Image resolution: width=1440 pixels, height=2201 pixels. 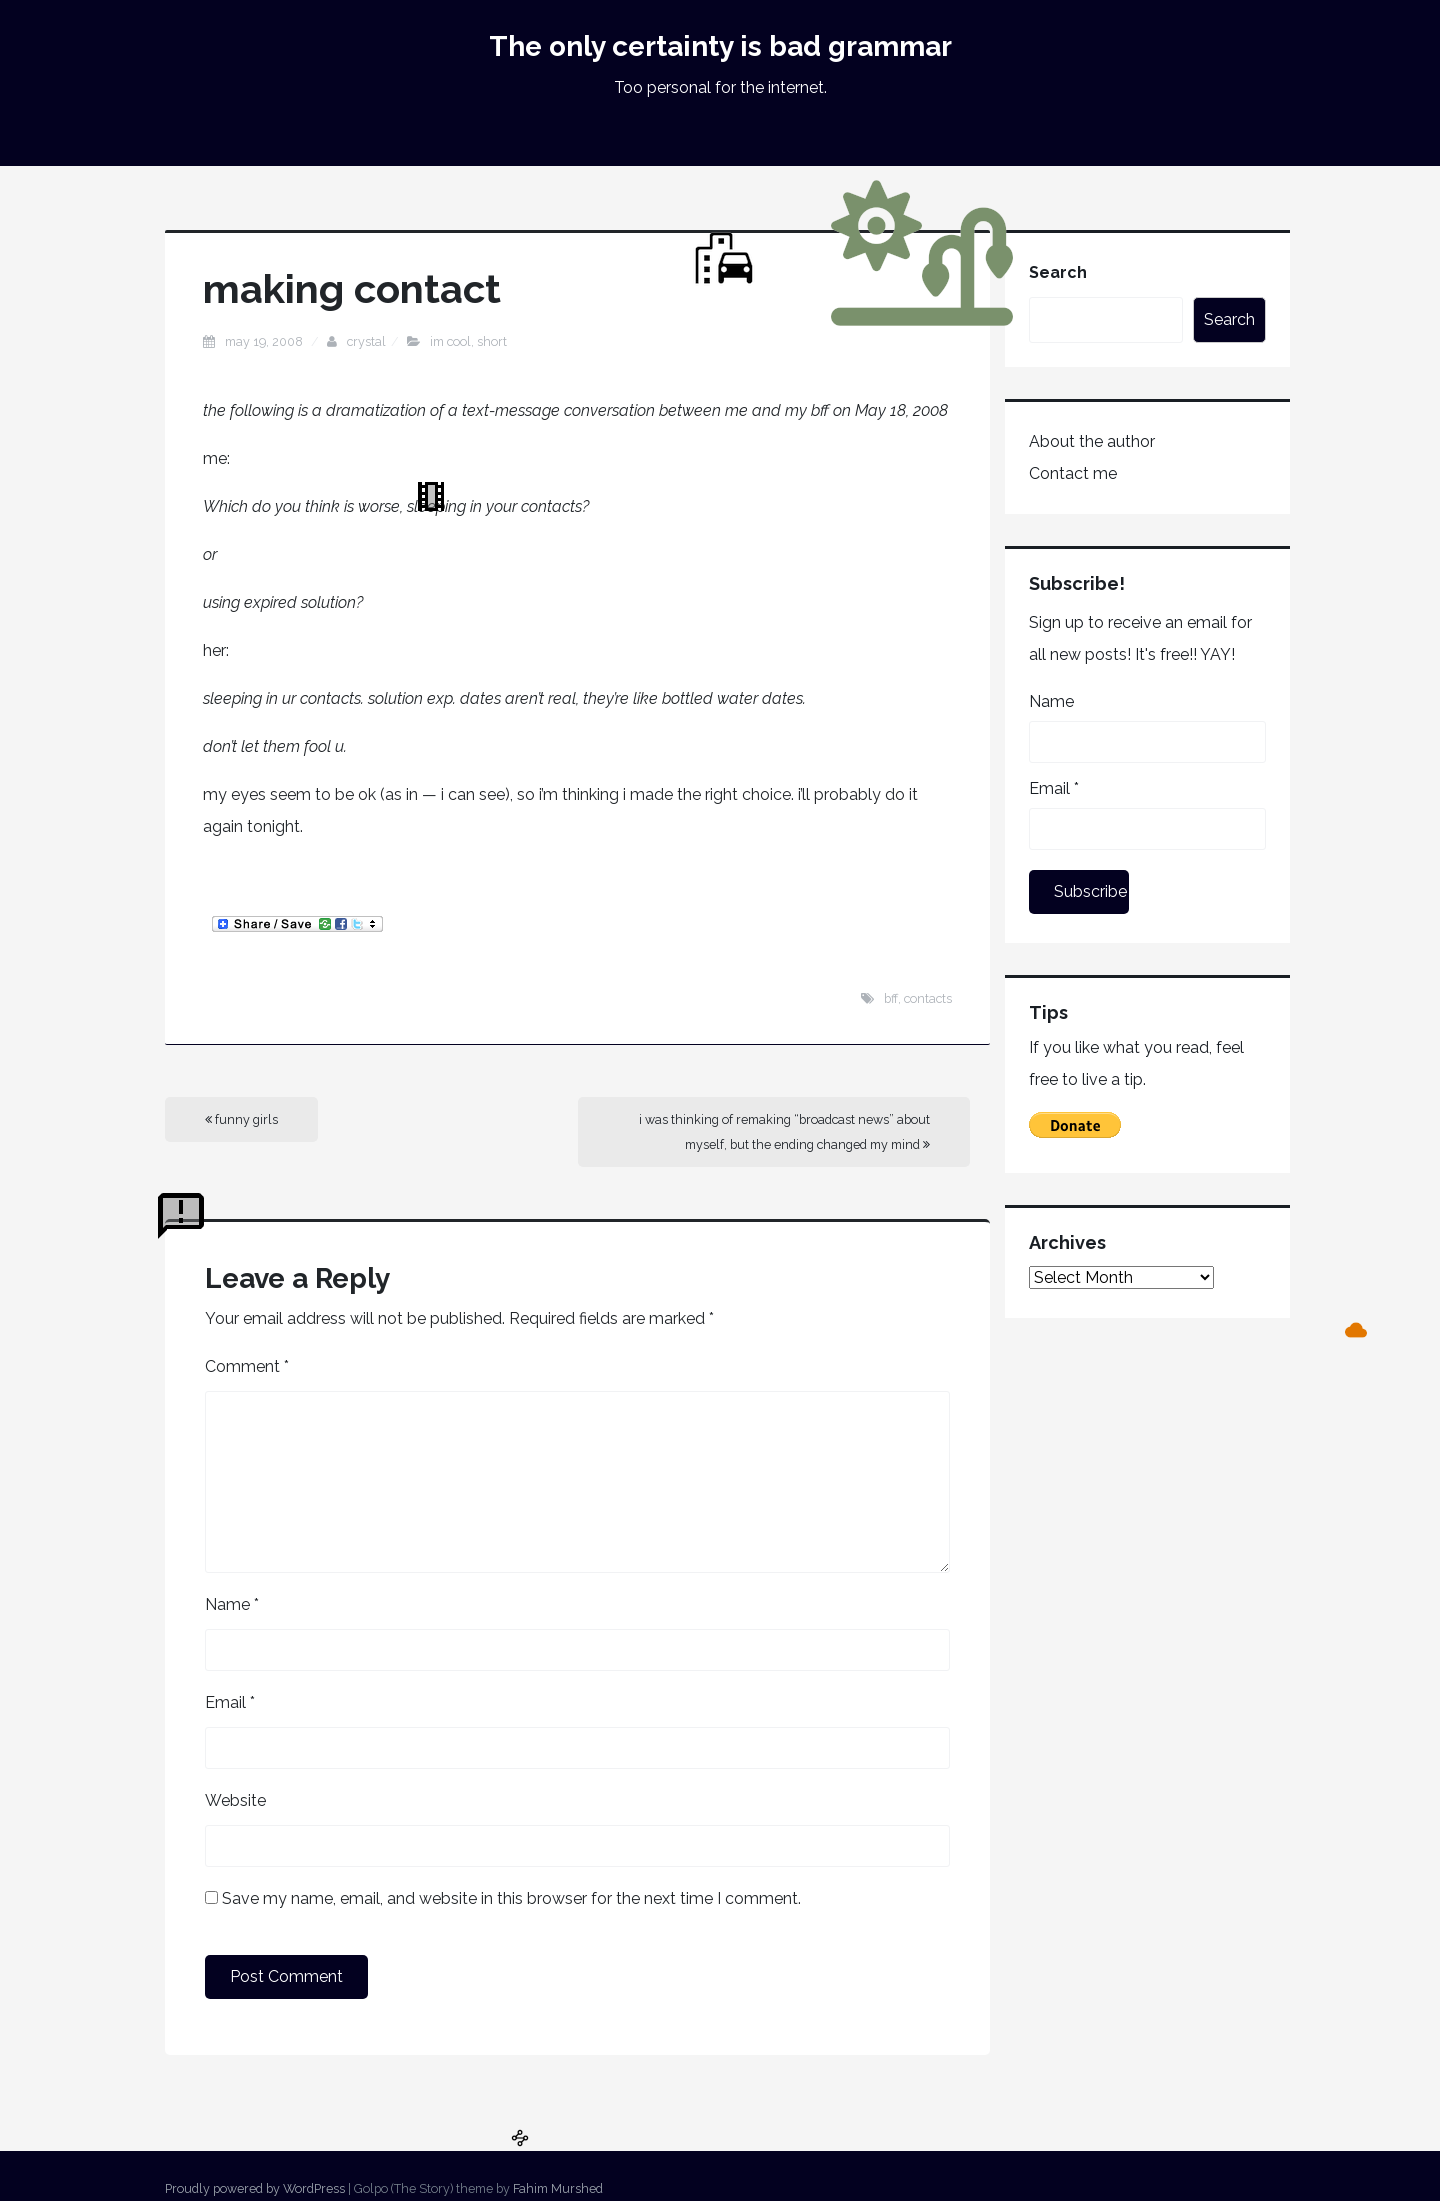 What do you see at coordinates (922, 253) in the screenshot?
I see `indicates drought or dry weather conditions` at bounding box center [922, 253].